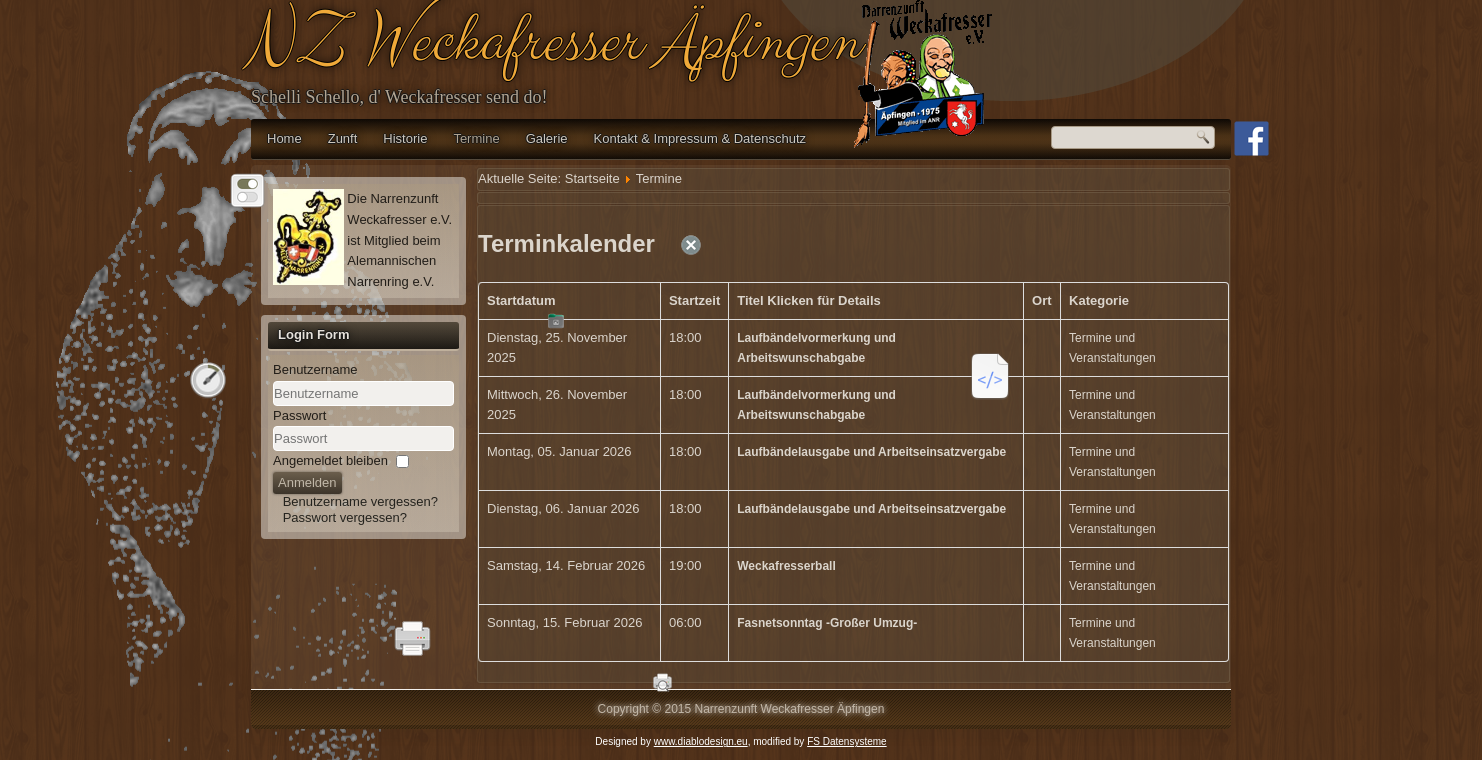 Image resolution: width=1482 pixels, height=760 pixels. Describe the element at coordinates (412, 638) in the screenshot. I see `print the current document` at that location.